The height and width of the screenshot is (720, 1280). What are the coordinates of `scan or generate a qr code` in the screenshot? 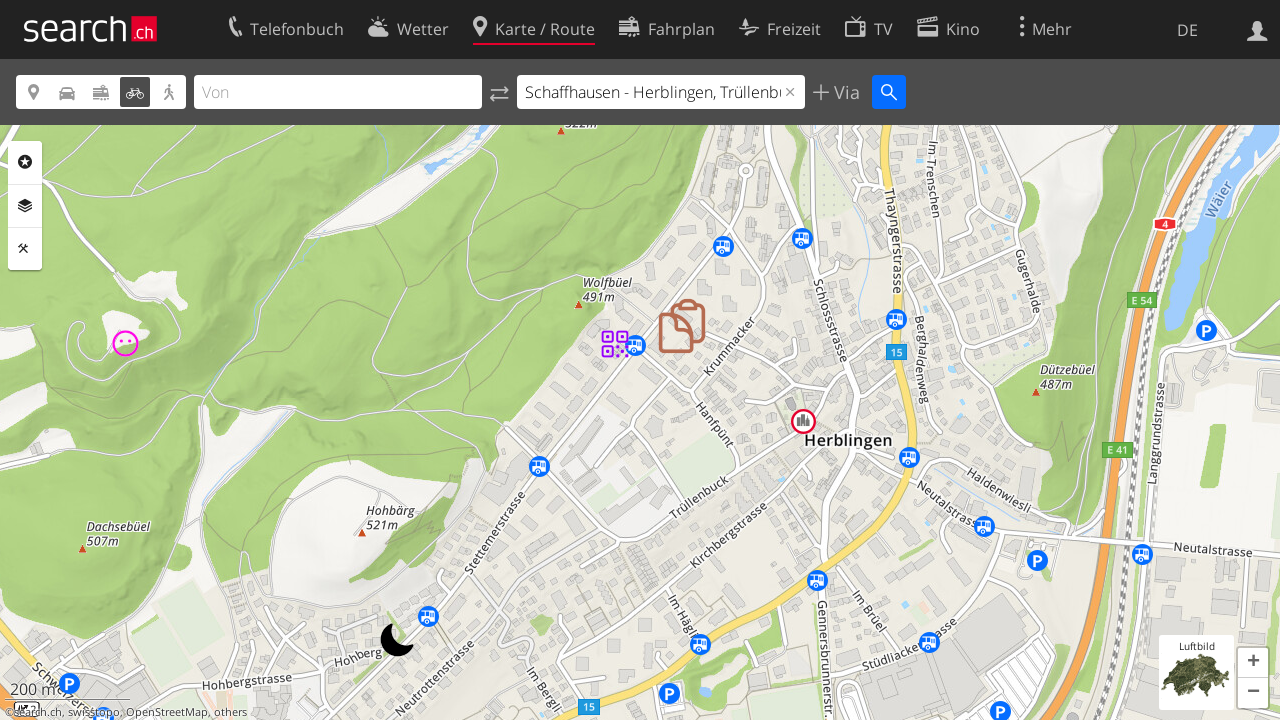 It's located at (615, 344).